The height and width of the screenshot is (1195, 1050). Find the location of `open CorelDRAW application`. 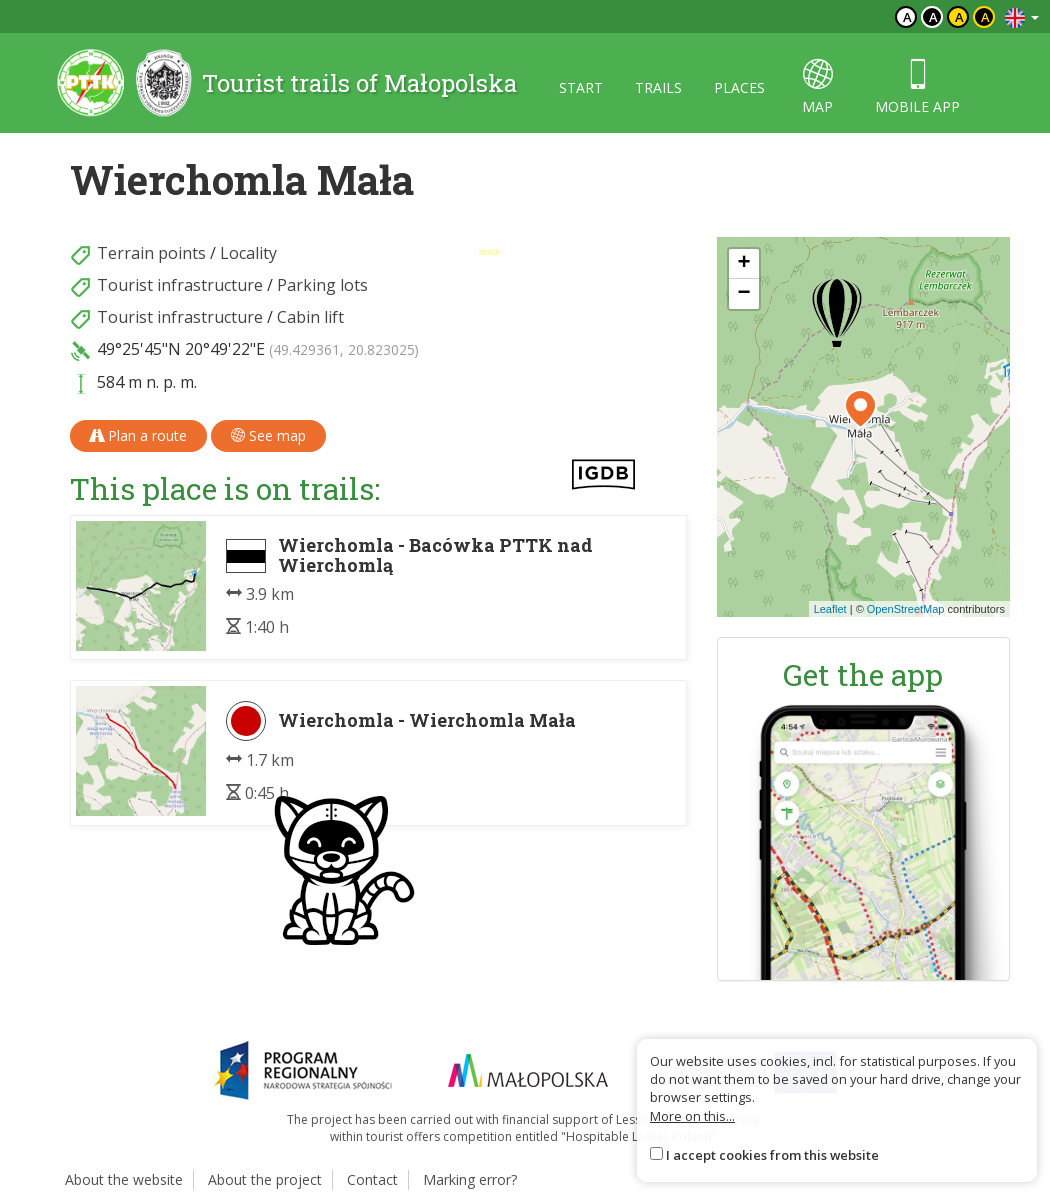

open CorelDRAW application is located at coordinates (837, 313).